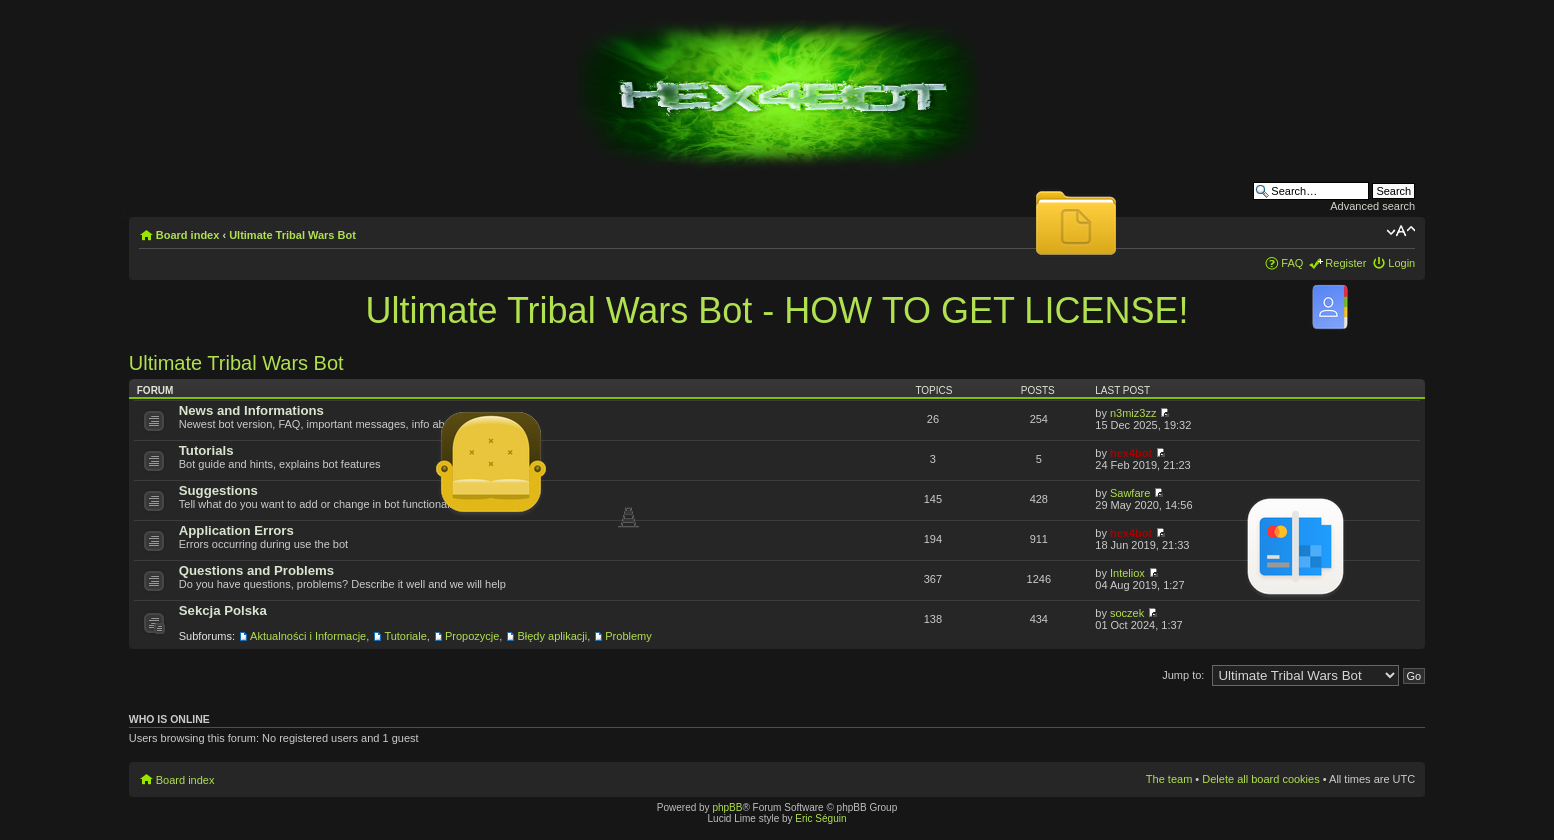 This screenshot has width=1554, height=840. Describe the element at coordinates (1330, 307) in the screenshot. I see `open the contacts or address book app` at that location.